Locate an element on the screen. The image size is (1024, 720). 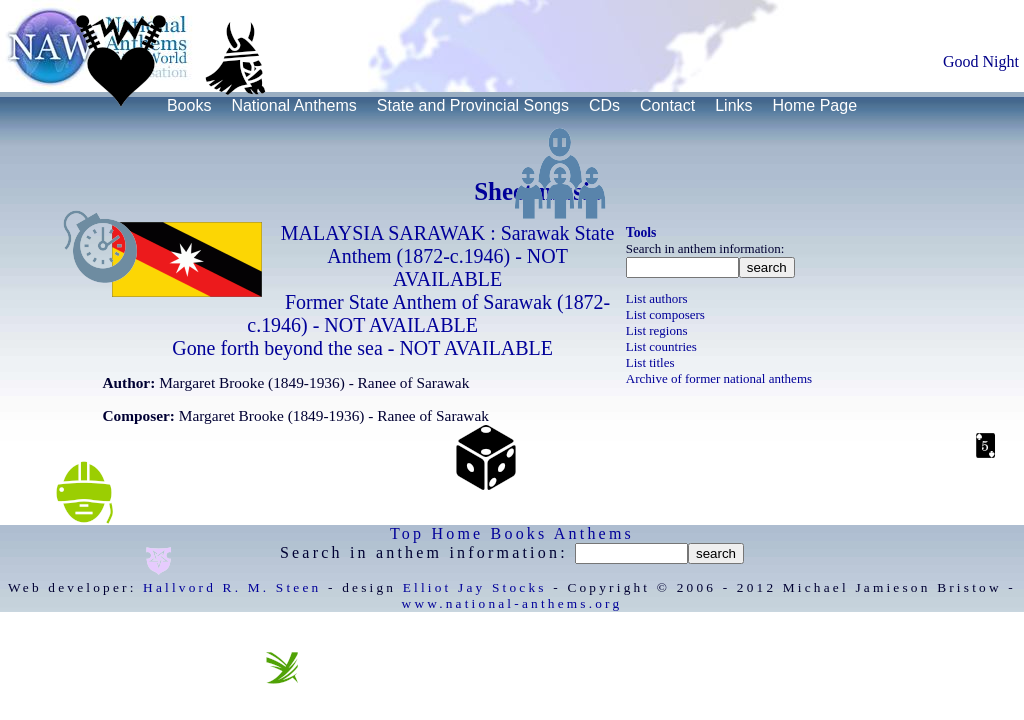
access virtual reality settings or mode is located at coordinates (84, 492).